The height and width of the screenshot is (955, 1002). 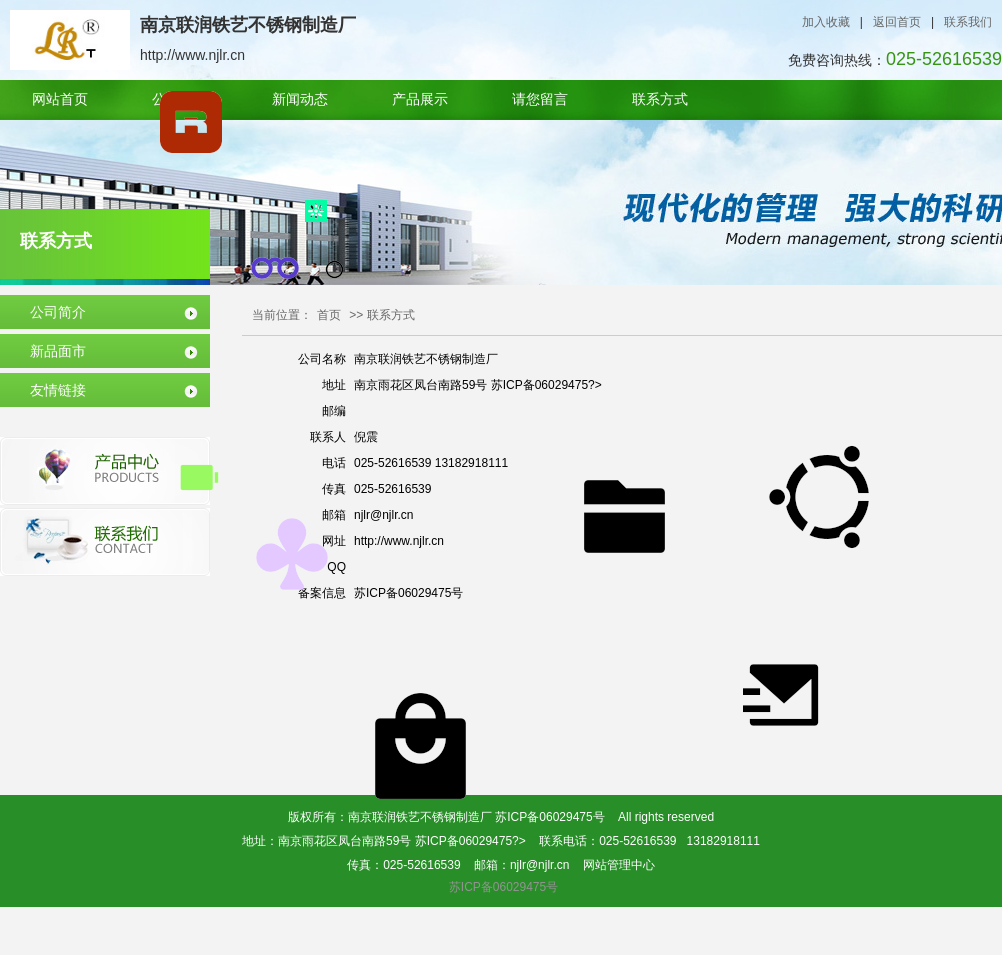 I want to click on view your shopping bag, so click(x=420, y=748).